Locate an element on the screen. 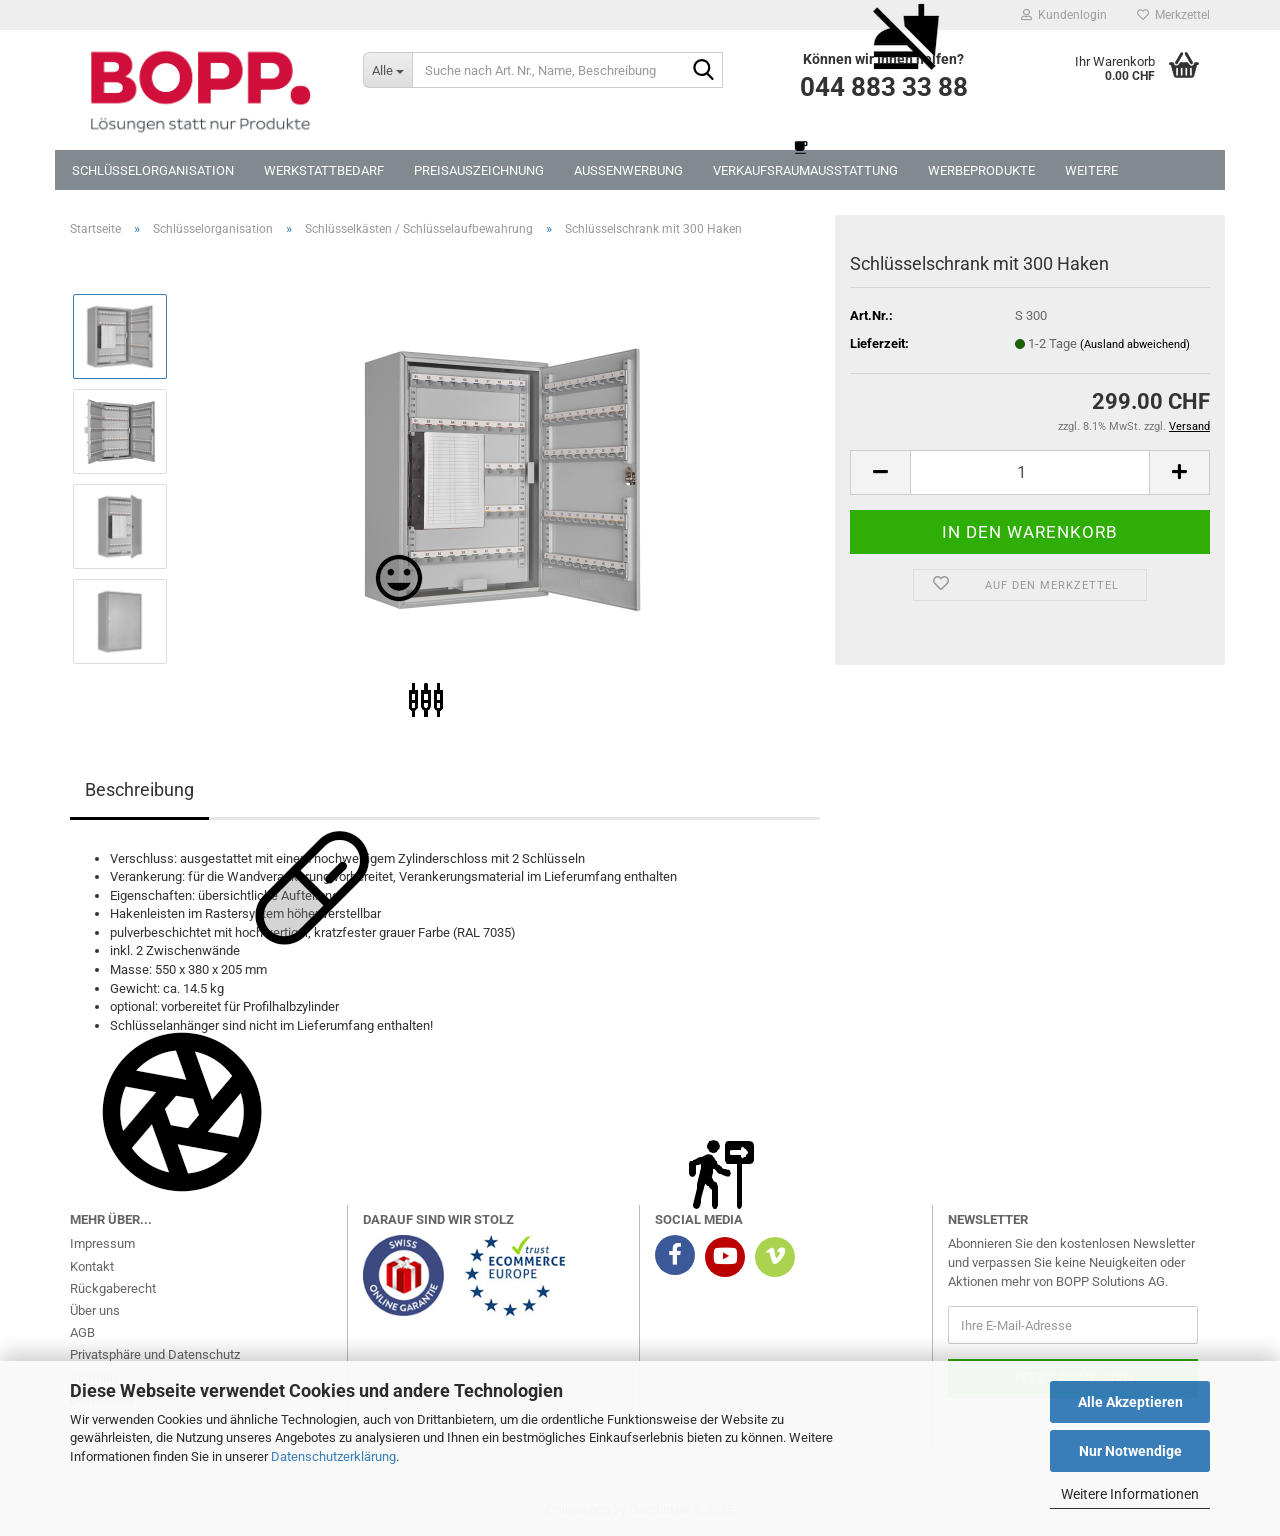 Image resolution: width=1280 pixels, height=1536 pixels. adjust camera aperture settings is located at coordinates (182, 1112).